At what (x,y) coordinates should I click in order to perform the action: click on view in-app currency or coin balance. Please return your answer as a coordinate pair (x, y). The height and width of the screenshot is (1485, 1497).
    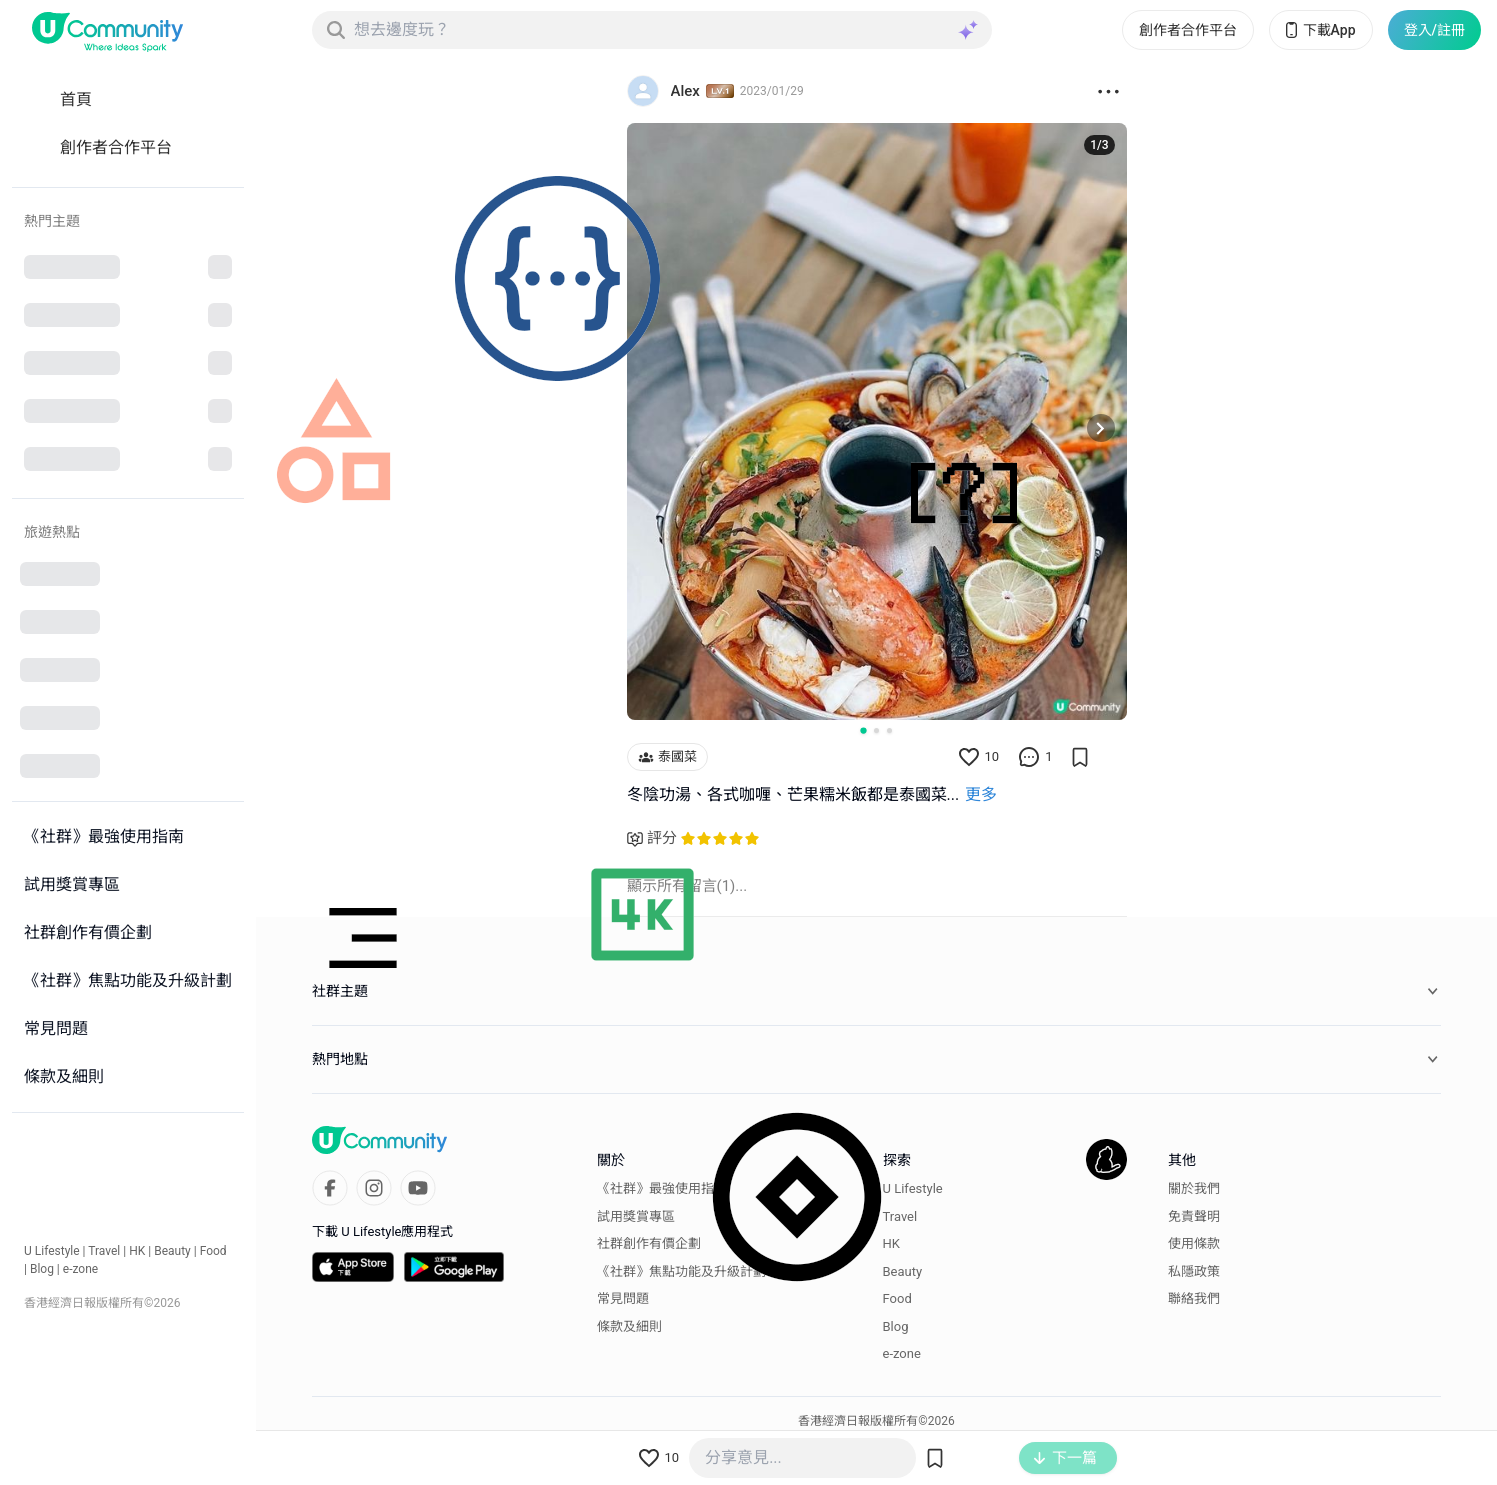
    Looking at the image, I should click on (797, 1197).